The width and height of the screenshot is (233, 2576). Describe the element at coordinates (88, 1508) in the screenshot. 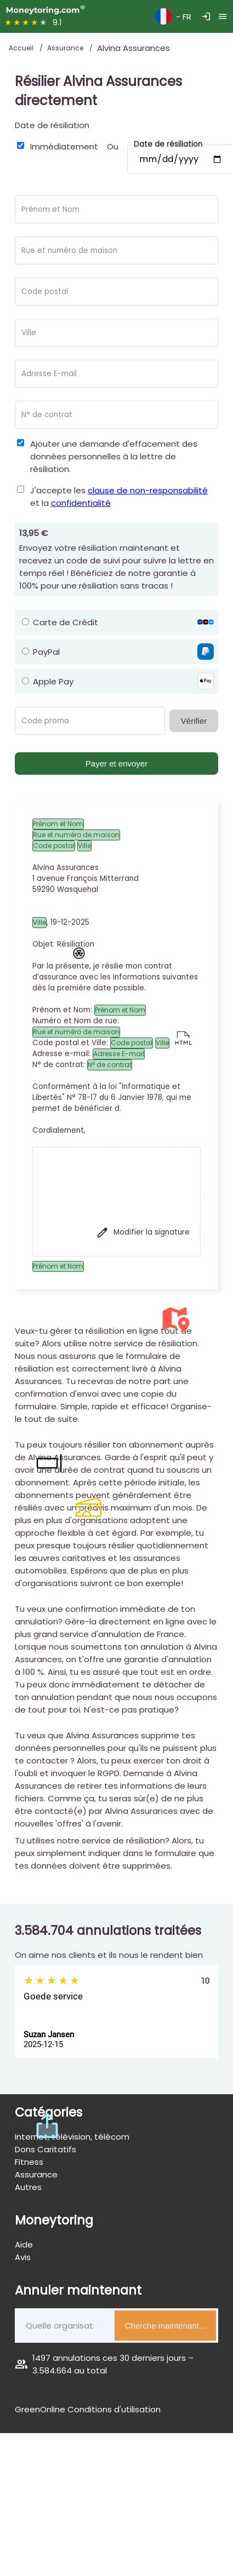

I see `indicates dairy or cheese-related content` at that location.